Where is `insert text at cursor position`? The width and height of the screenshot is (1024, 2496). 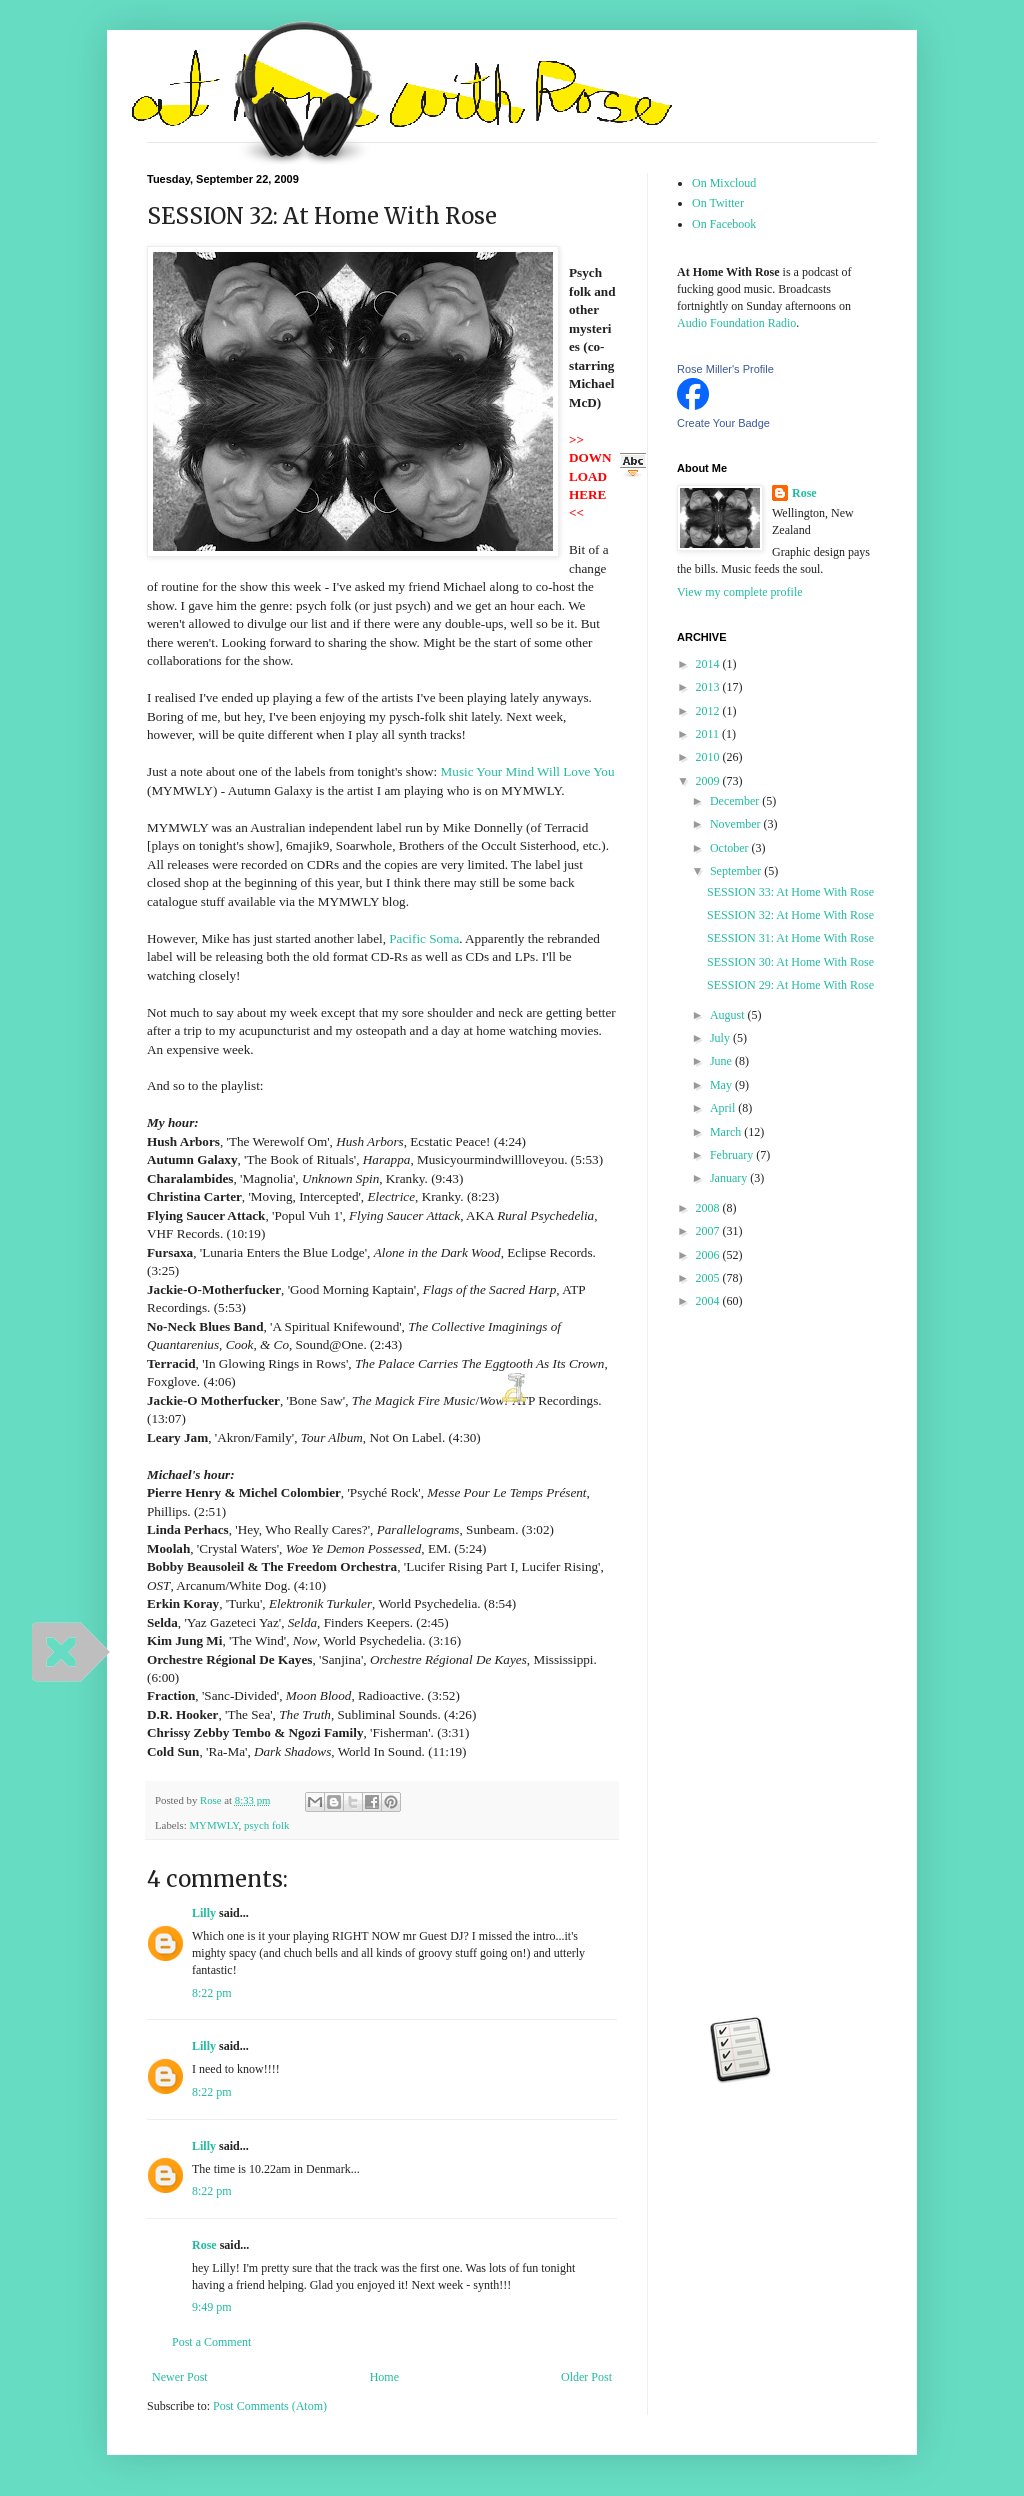 insert text at cursor position is located at coordinates (633, 464).